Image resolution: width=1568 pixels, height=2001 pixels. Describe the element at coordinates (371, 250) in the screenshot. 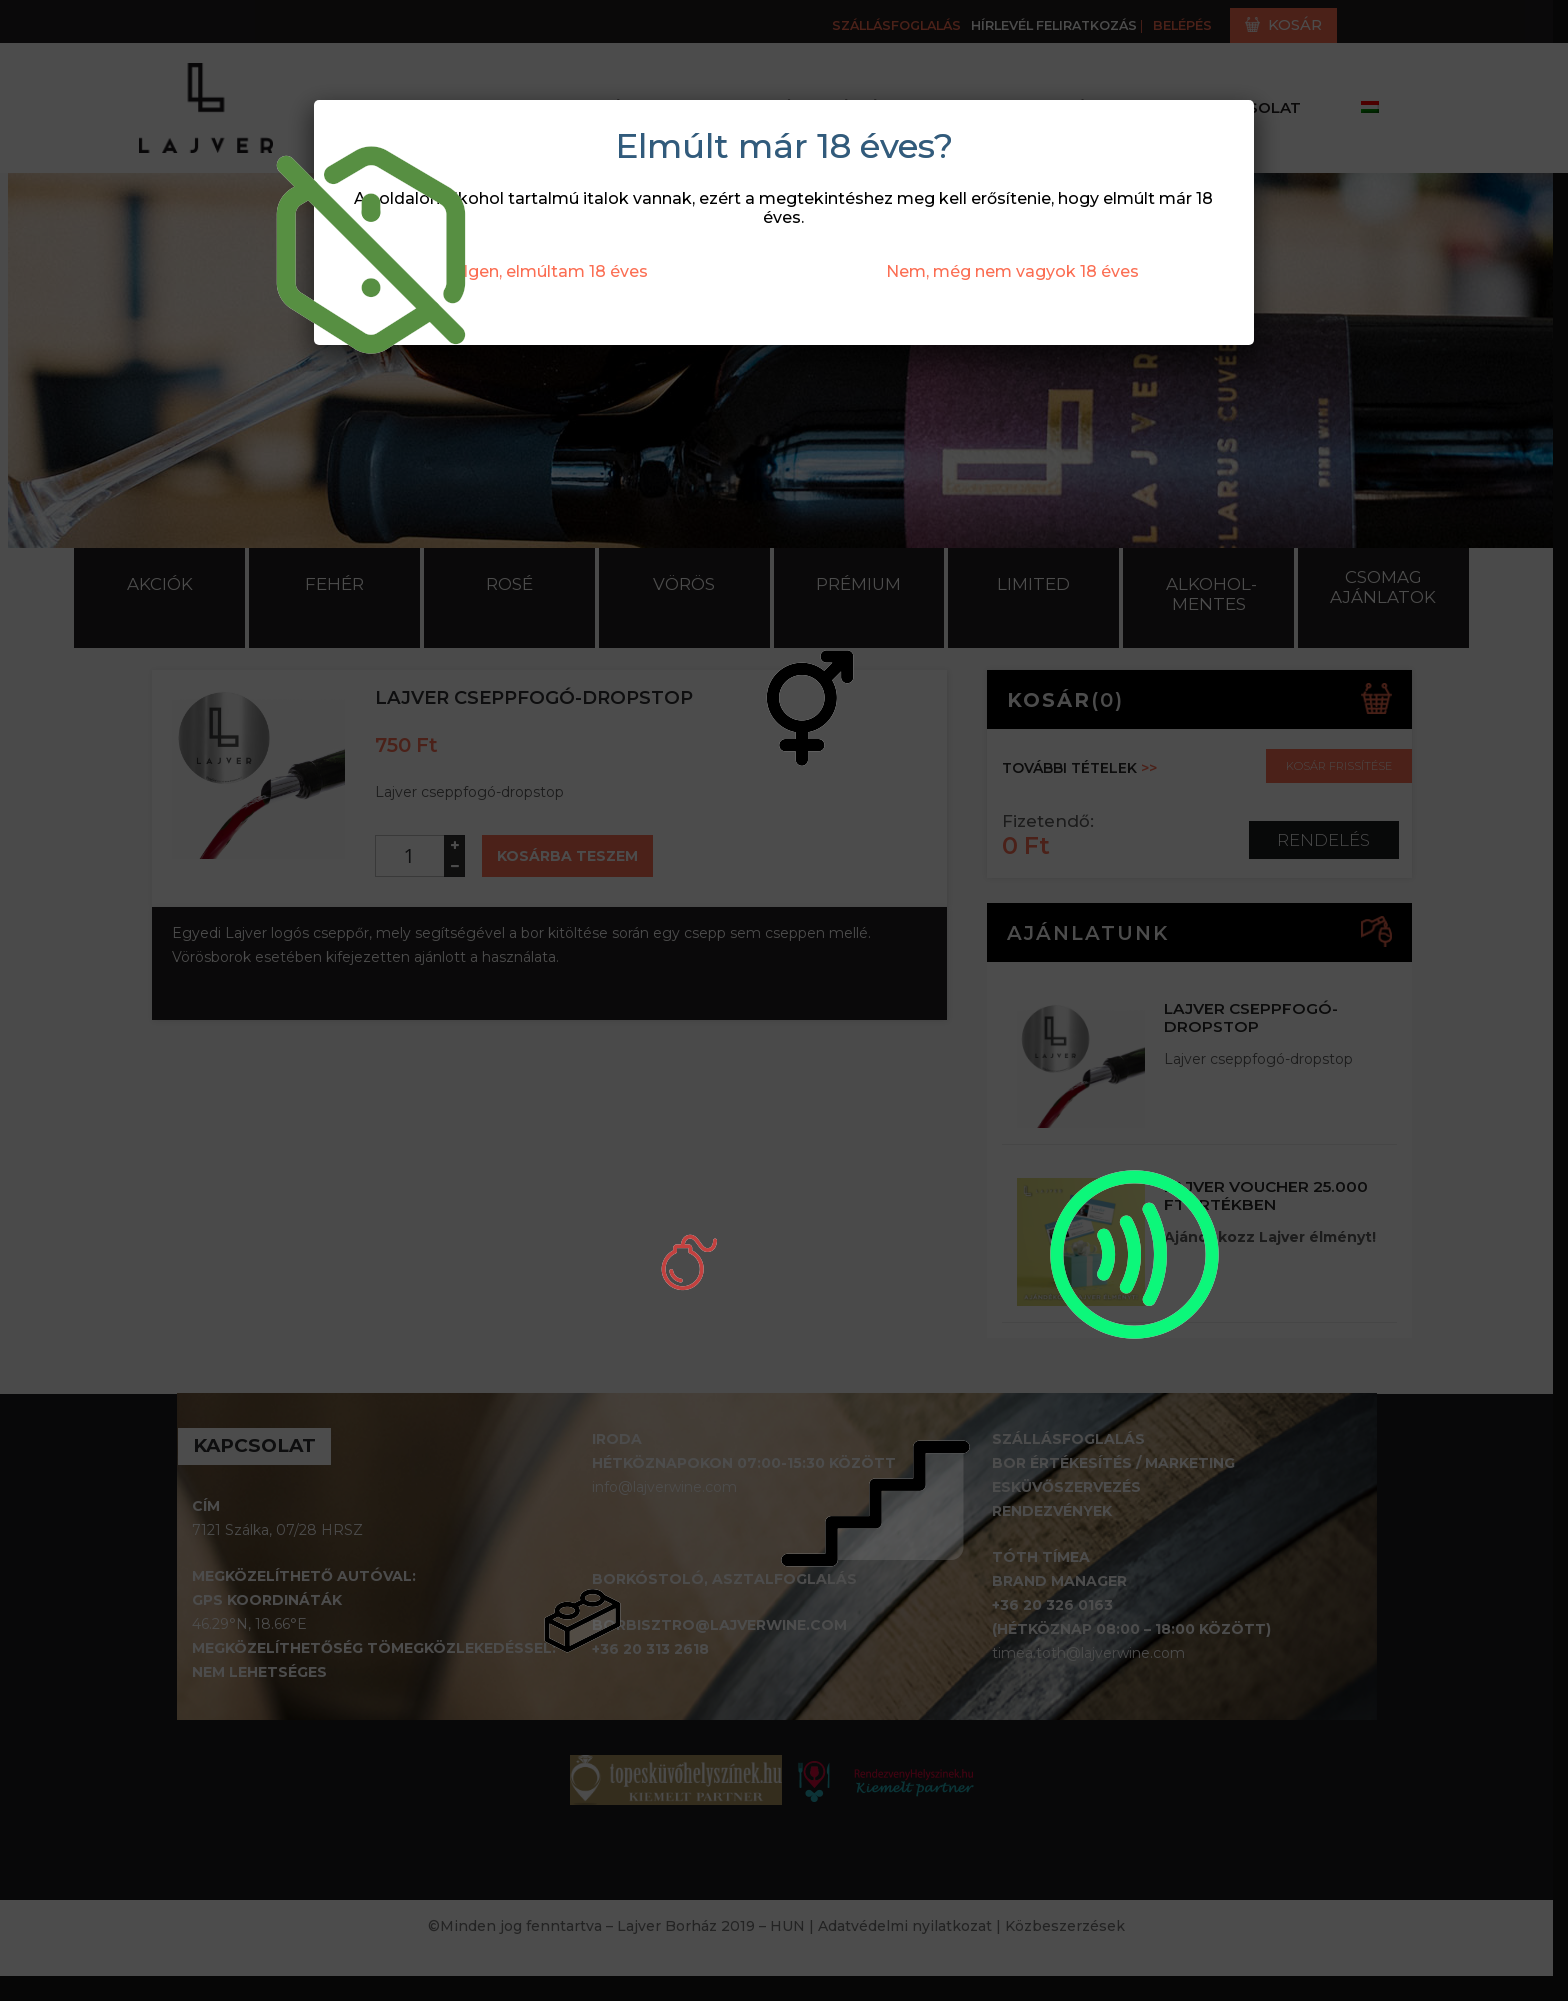

I see `dismiss or disable alert notifications` at that location.